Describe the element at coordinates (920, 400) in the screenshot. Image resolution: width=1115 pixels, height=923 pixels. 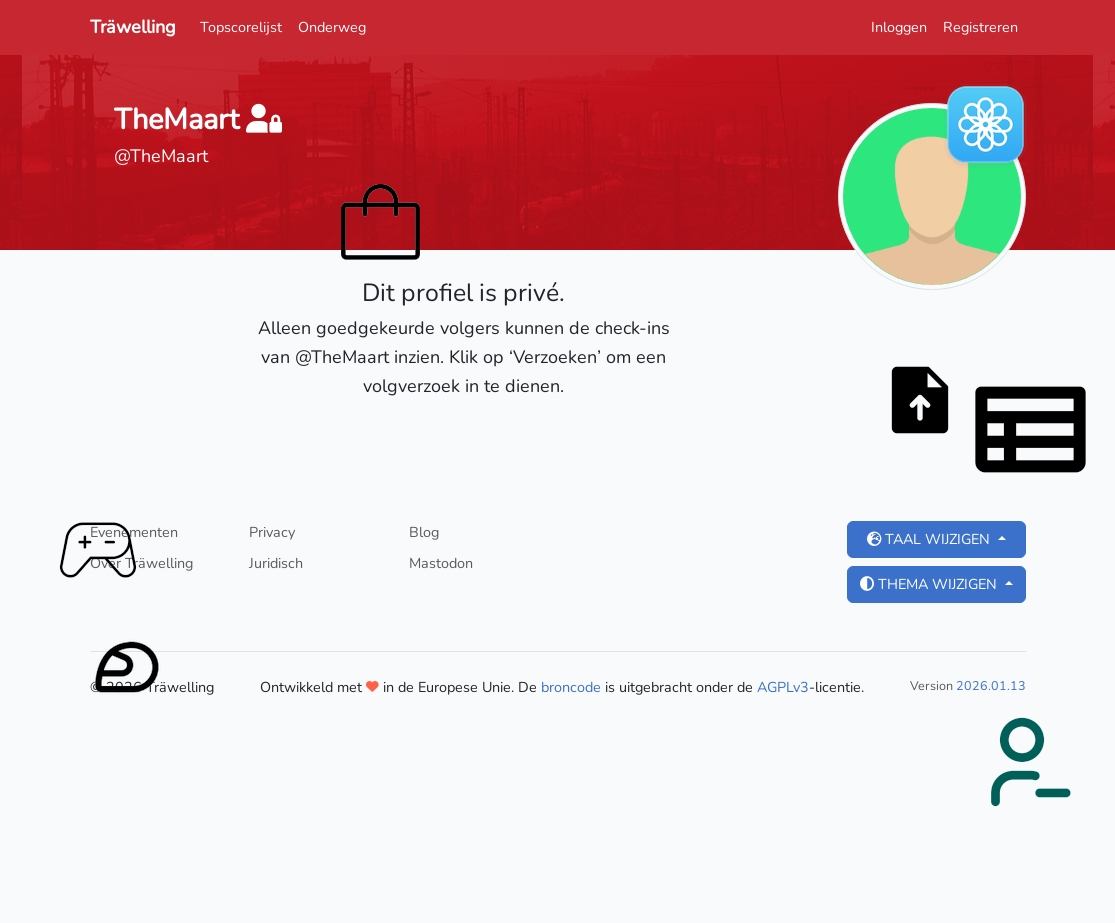
I see `upload a file` at that location.